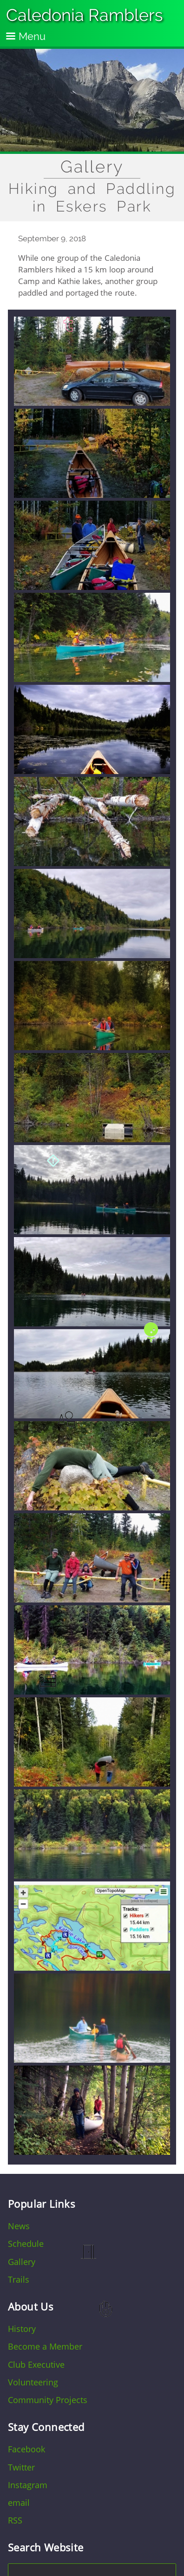  I want to click on indicates a warning or alert requiring attention, so click(53, 1160).